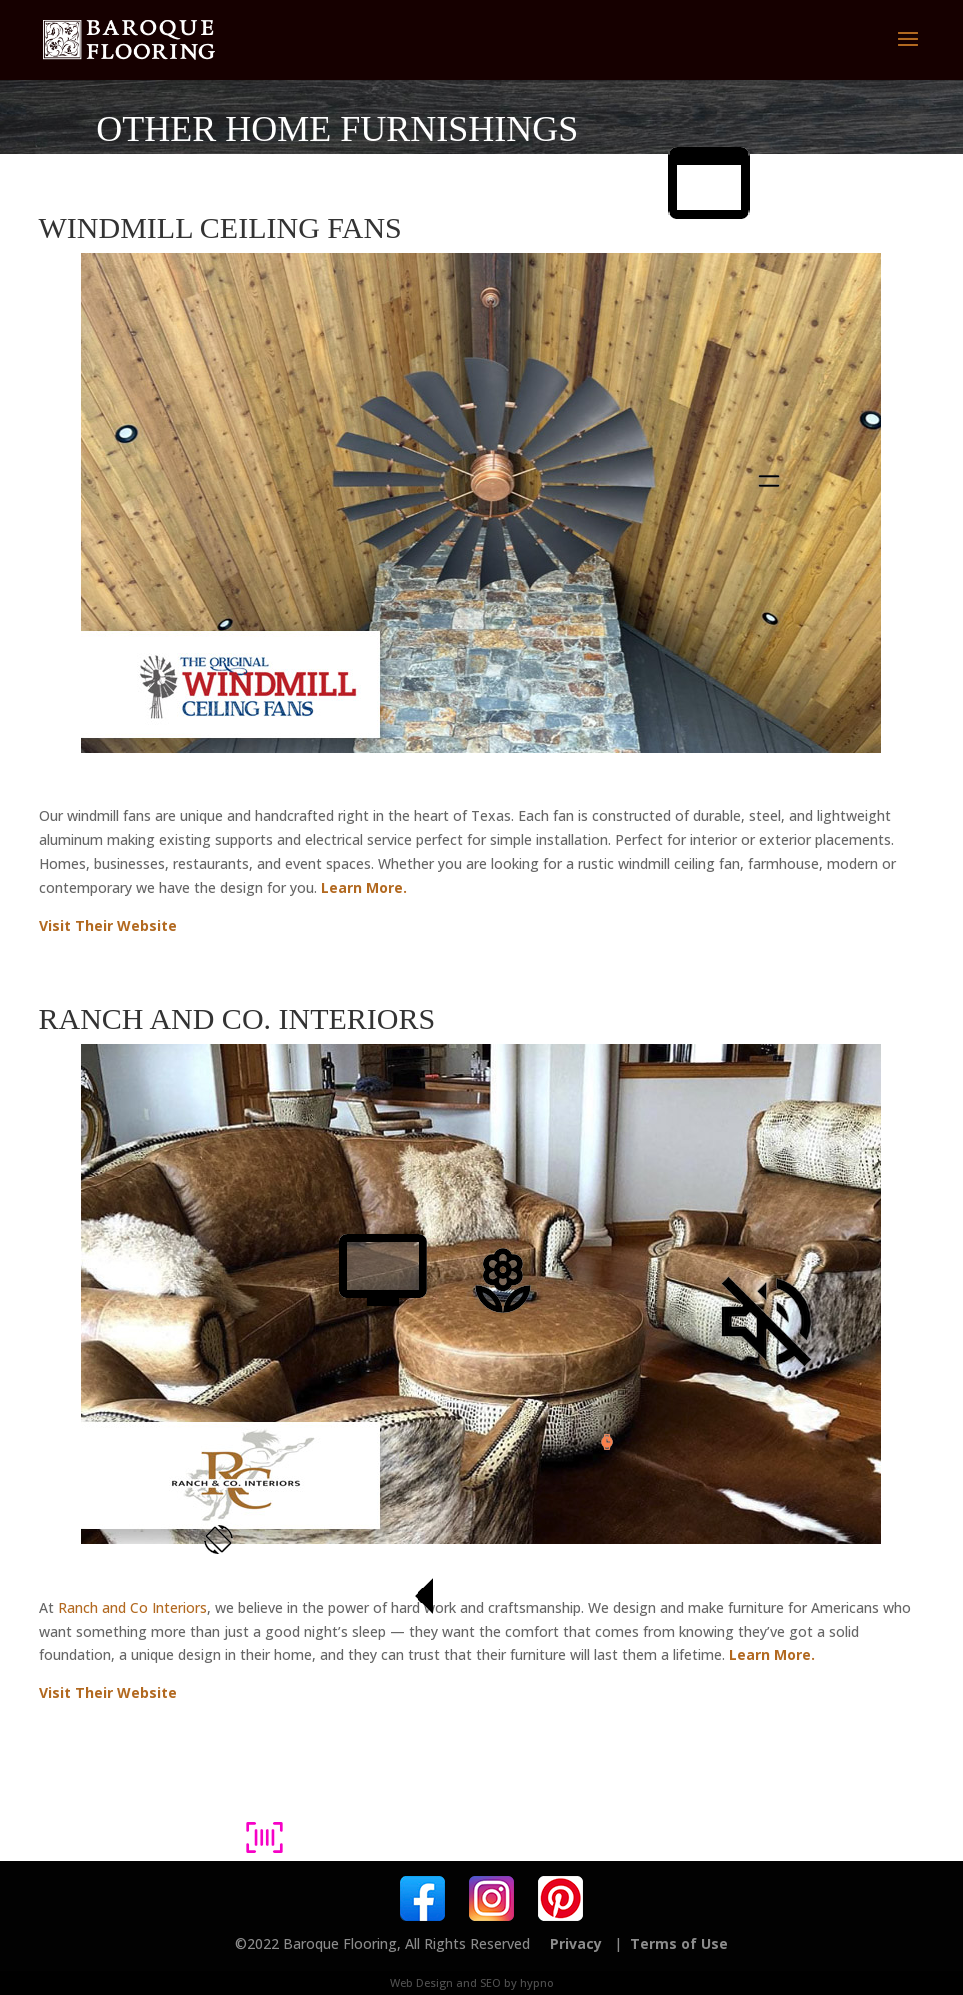 This screenshot has width=963, height=1995. What do you see at coordinates (766, 1321) in the screenshot?
I see `mute audio or sound` at bounding box center [766, 1321].